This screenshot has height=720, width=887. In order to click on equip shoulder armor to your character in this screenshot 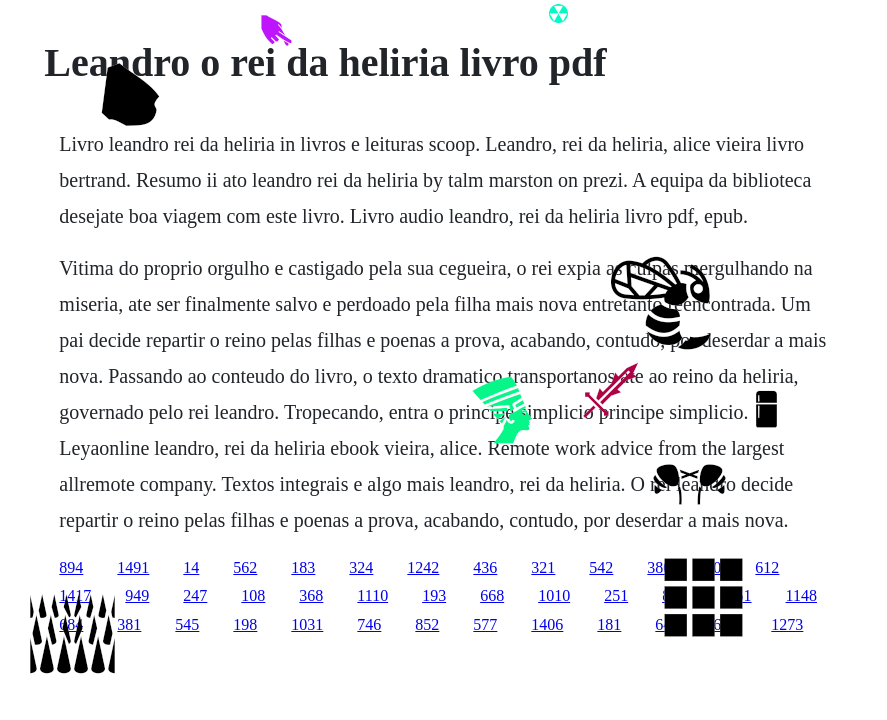, I will do `click(689, 484)`.